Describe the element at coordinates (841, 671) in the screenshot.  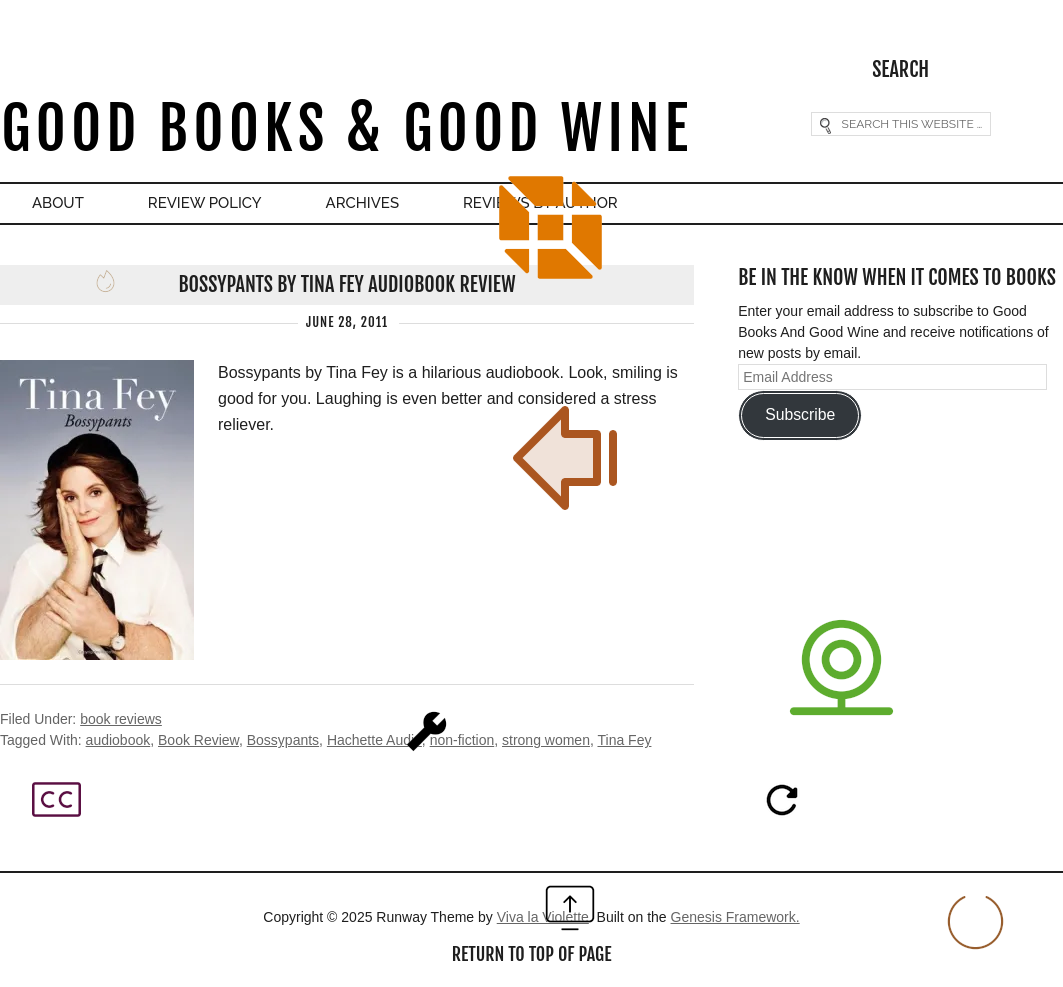
I see `enable webcam or video camera` at that location.